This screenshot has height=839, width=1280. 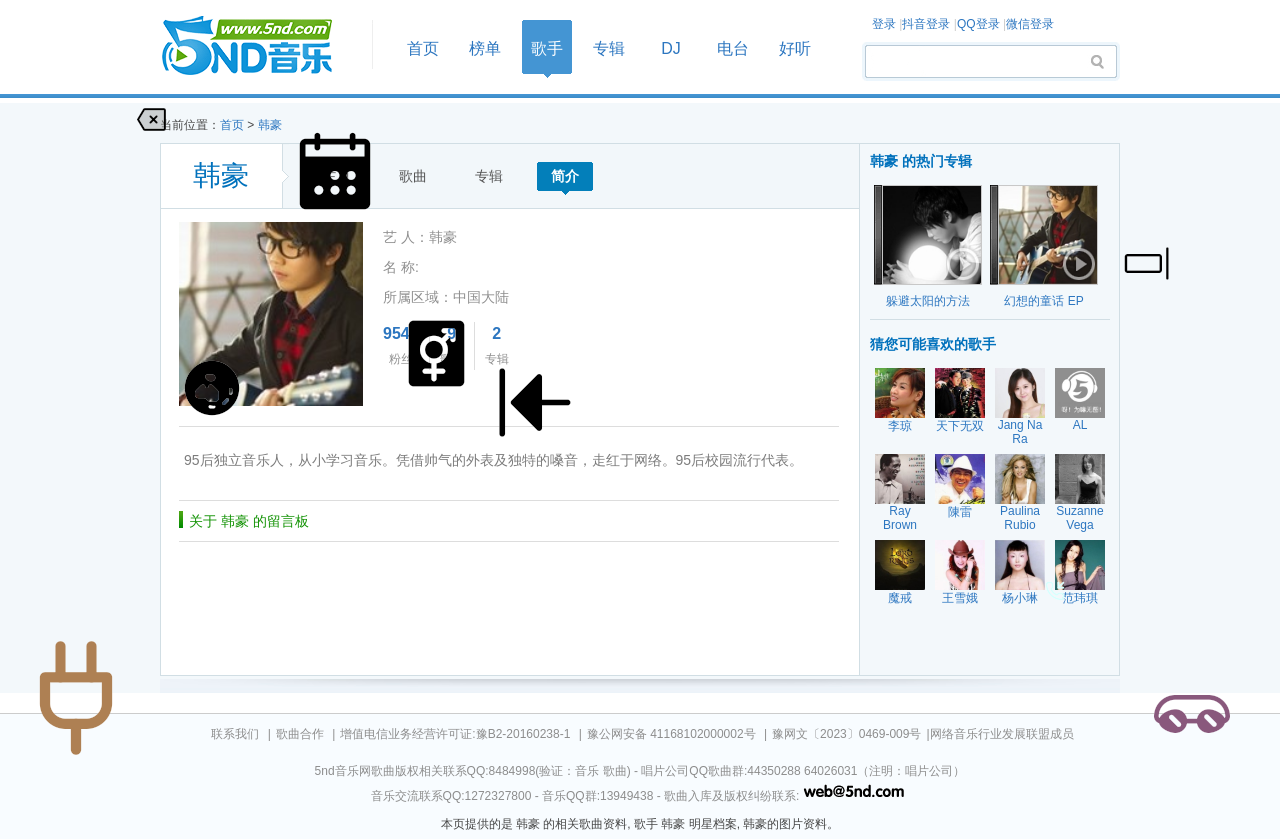 I want to click on navigate to the beginning or first item, so click(x=533, y=402).